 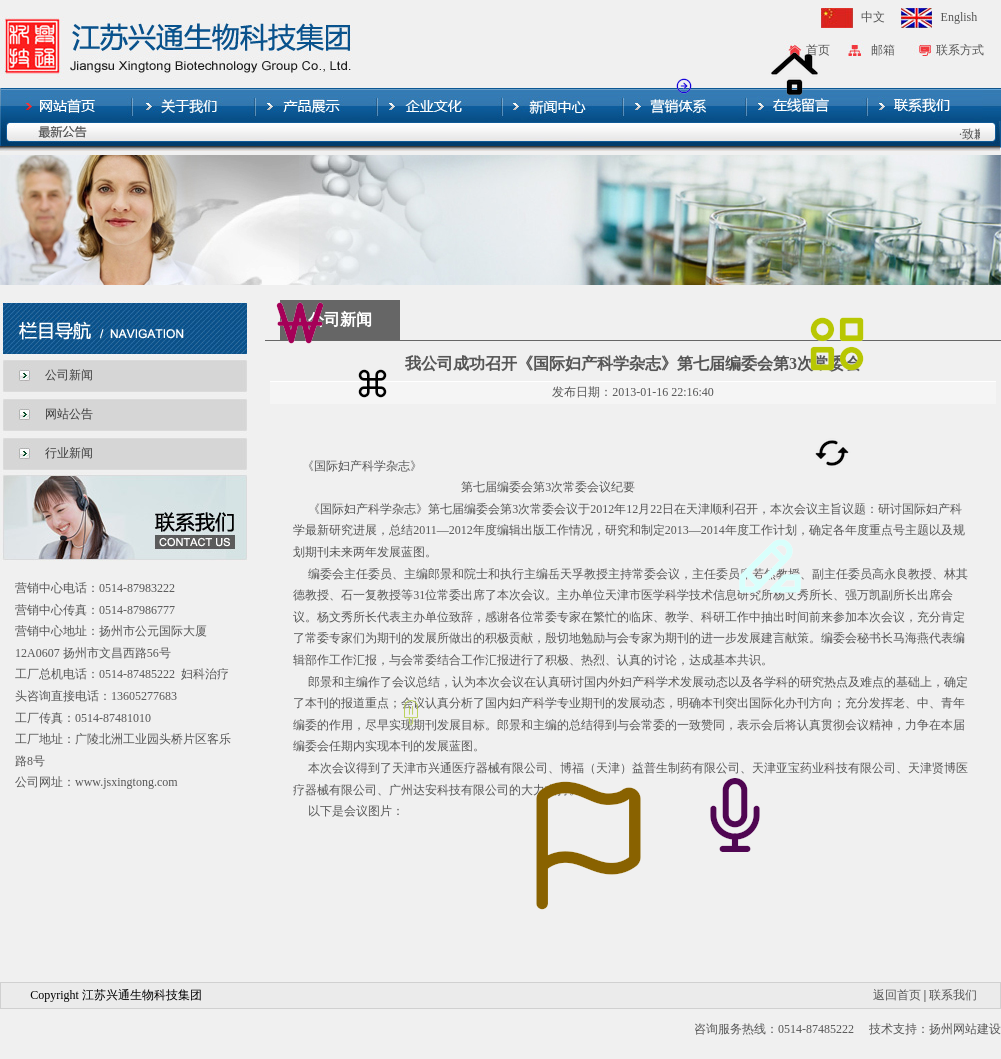 I want to click on browse categories or sections, so click(x=837, y=344).